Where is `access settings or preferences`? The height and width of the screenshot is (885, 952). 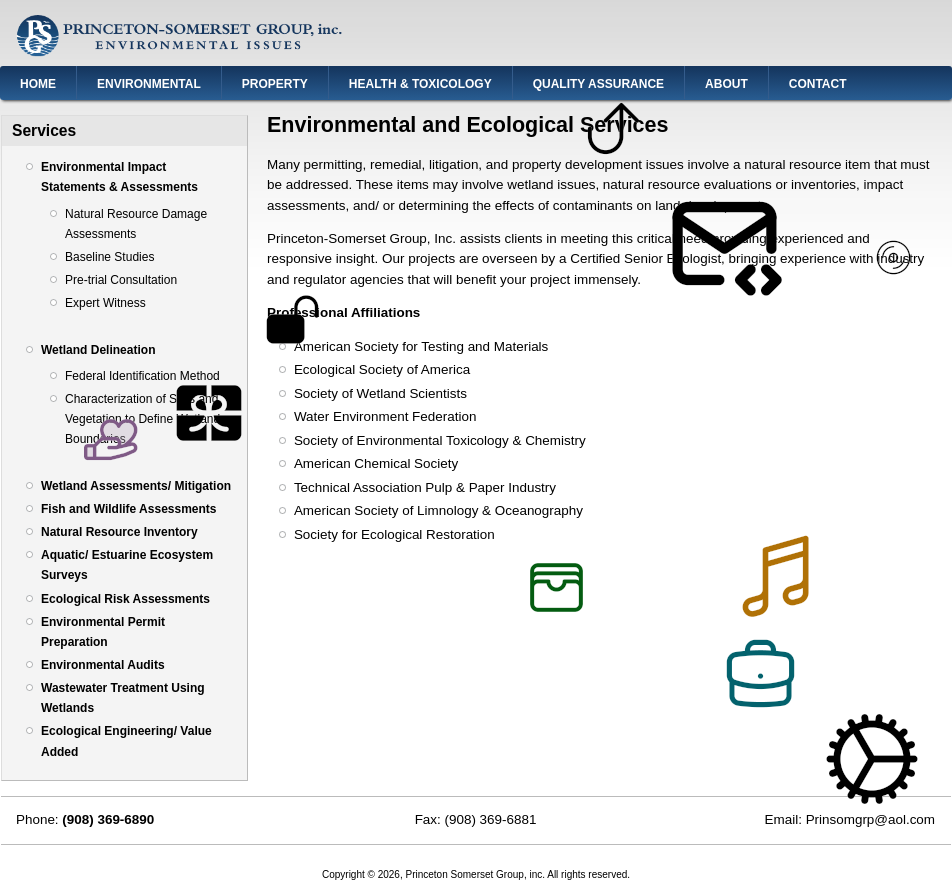 access settings or preferences is located at coordinates (872, 759).